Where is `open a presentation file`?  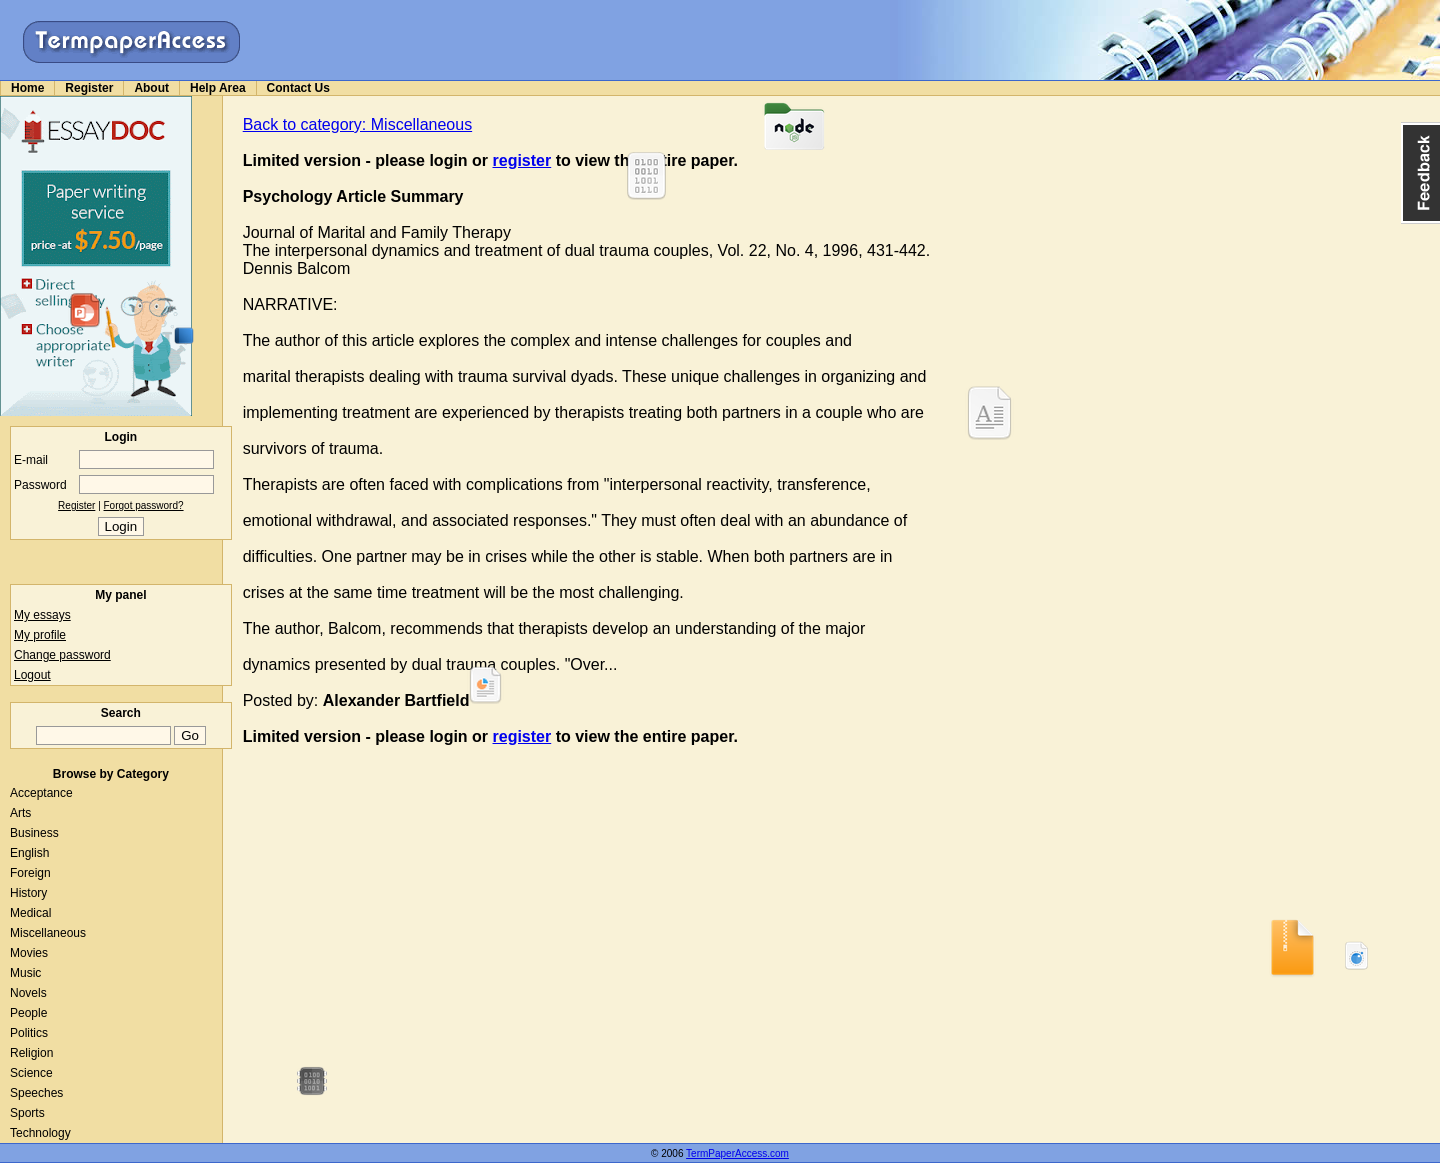
open a presentation file is located at coordinates (485, 684).